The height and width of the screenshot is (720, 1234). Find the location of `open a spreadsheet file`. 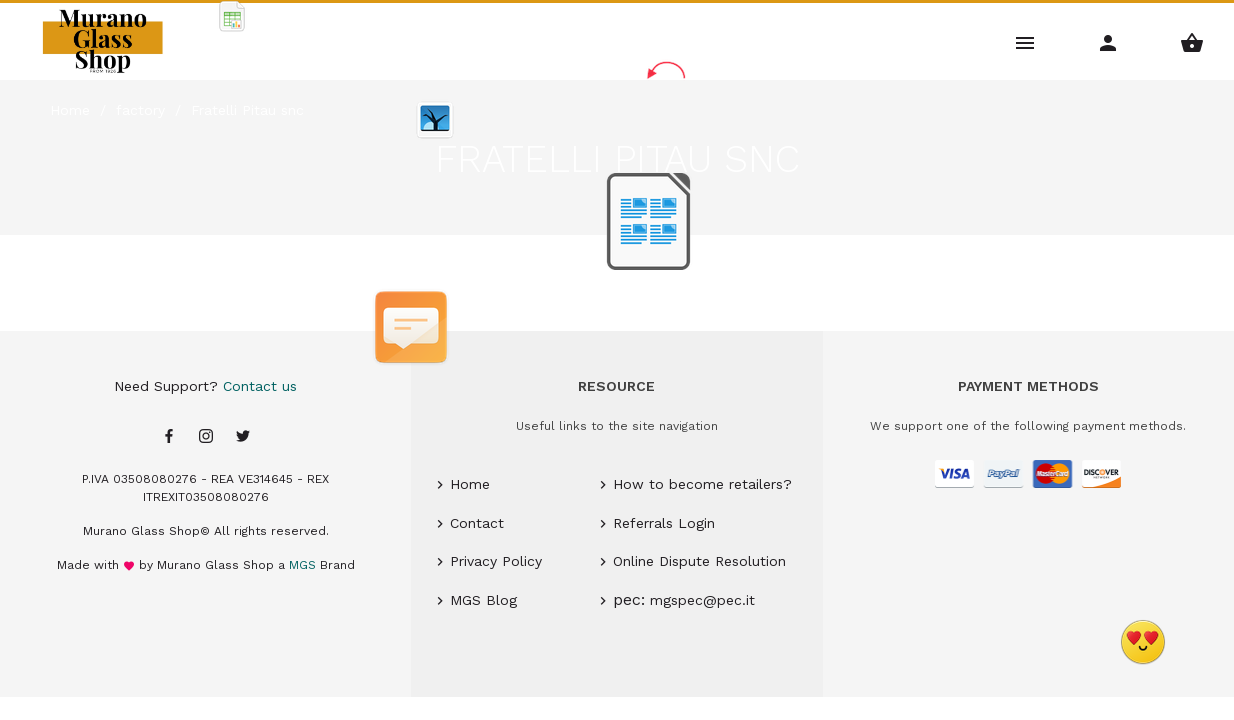

open a spreadsheet file is located at coordinates (232, 16).